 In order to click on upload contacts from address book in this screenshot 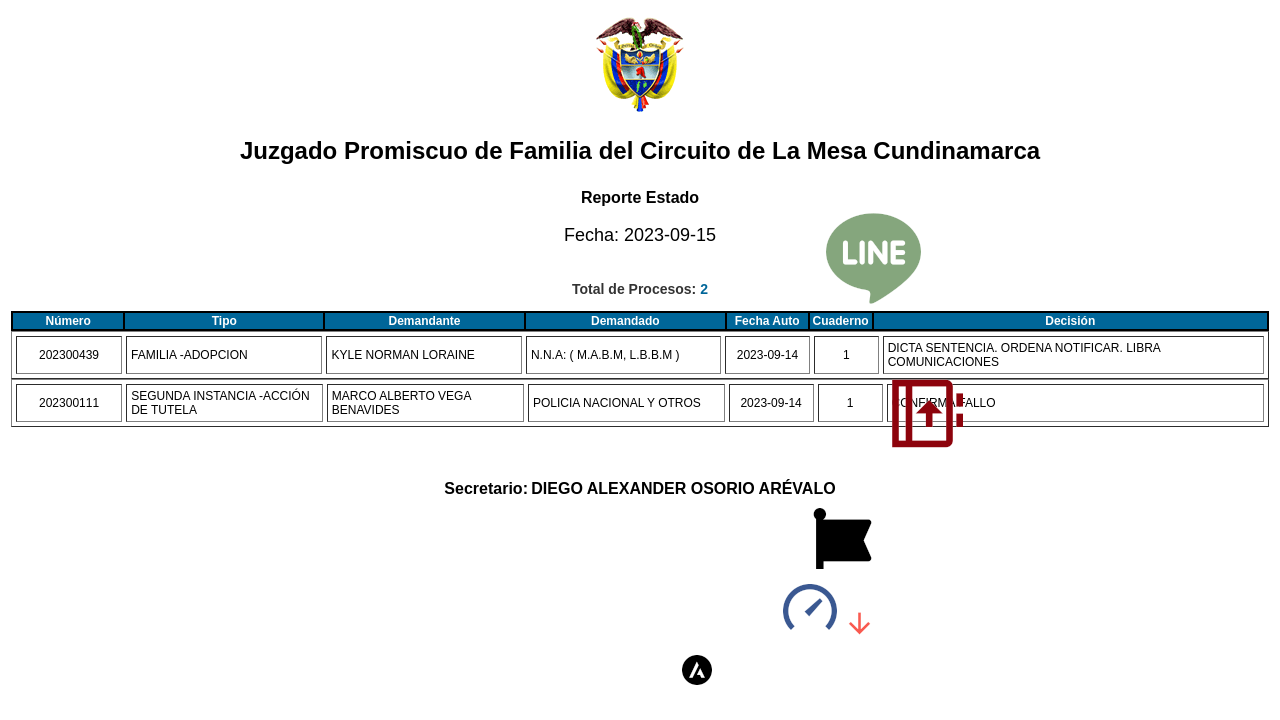, I will do `click(922, 413)`.